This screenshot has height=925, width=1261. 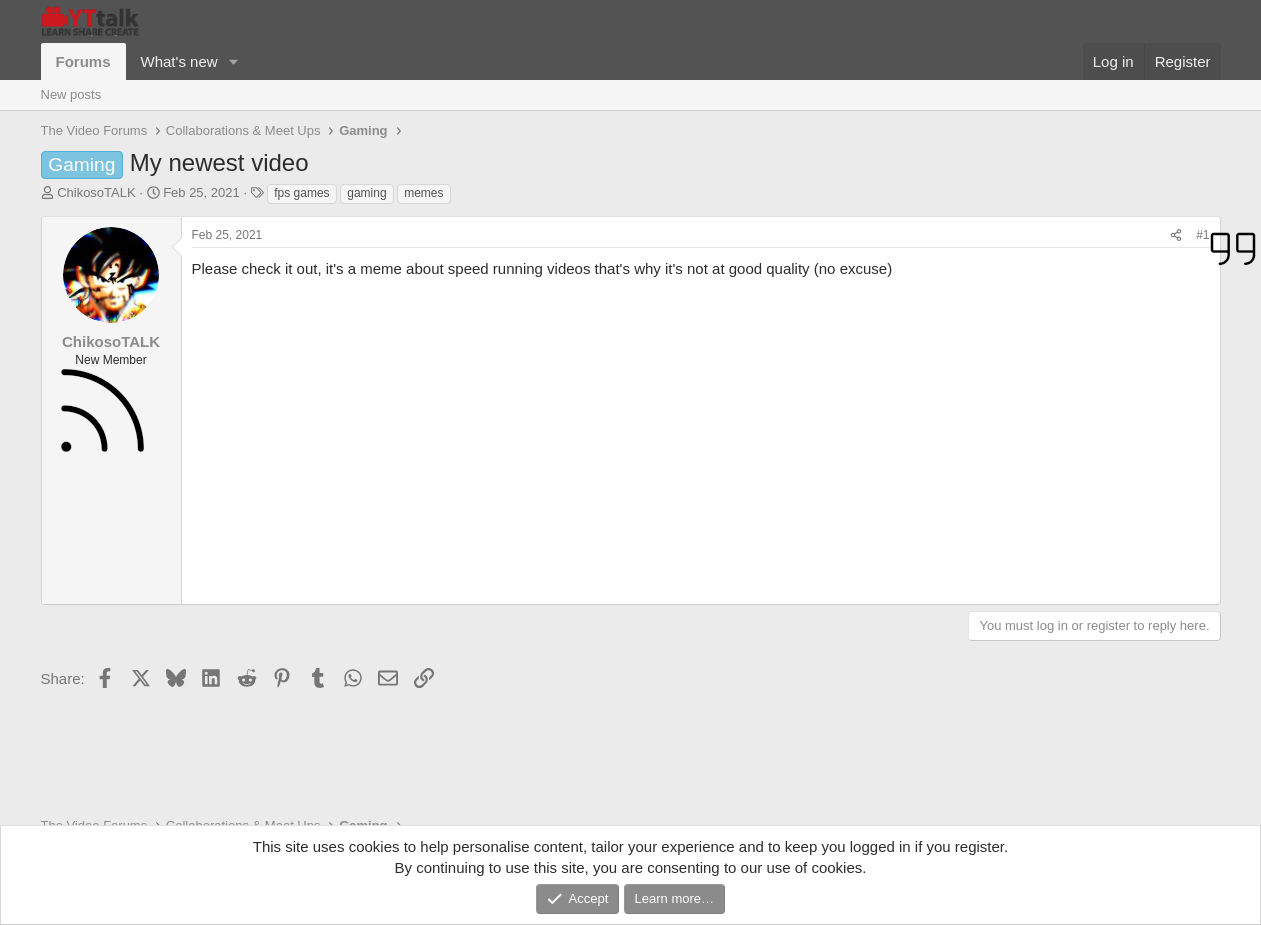 What do you see at coordinates (96, 416) in the screenshot?
I see `subscribe to RSS feed` at bounding box center [96, 416].